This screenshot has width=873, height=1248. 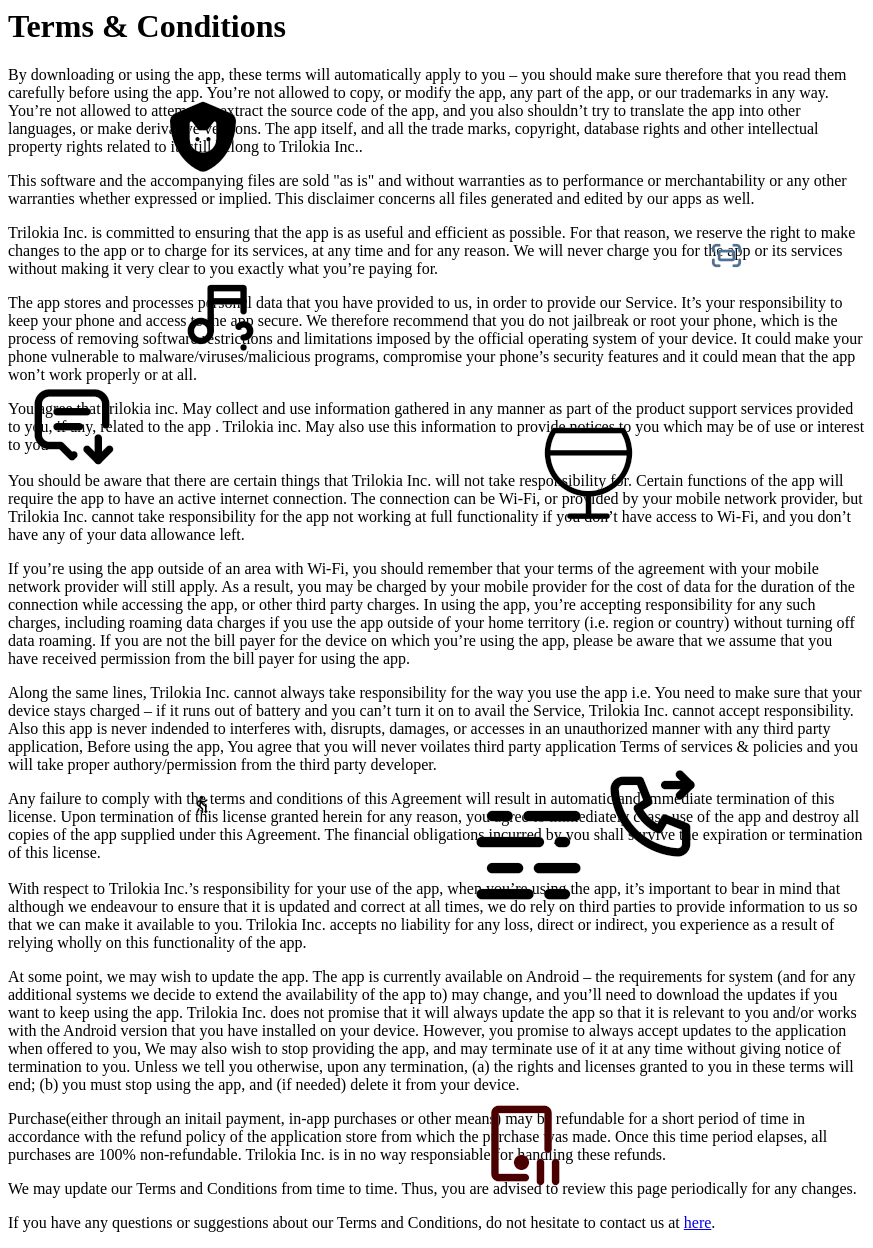 What do you see at coordinates (72, 423) in the screenshot?
I see `download message or conversation` at bounding box center [72, 423].